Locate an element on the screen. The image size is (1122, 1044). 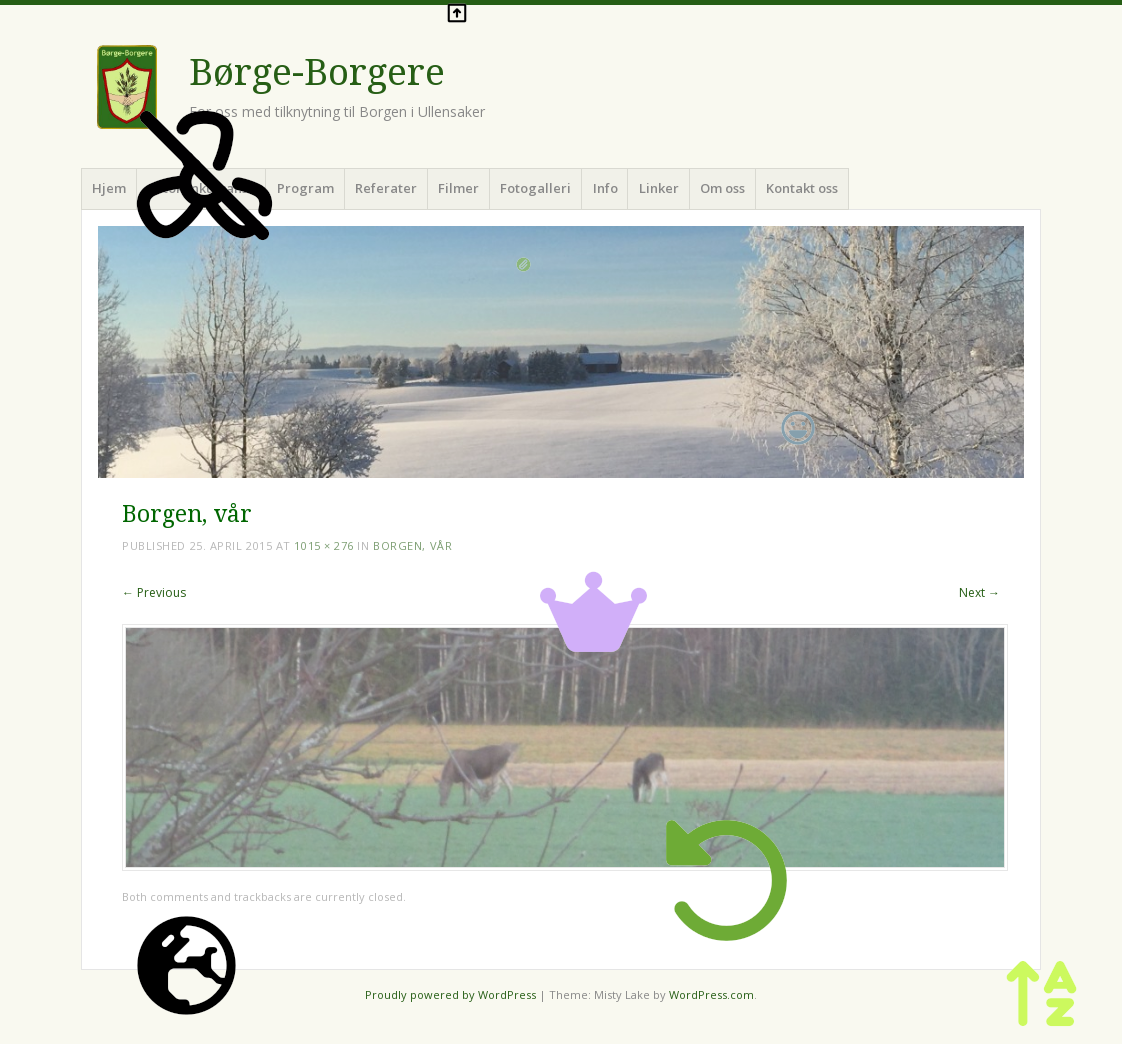
sort alphabetically A to Z is located at coordinates (1041, 993).